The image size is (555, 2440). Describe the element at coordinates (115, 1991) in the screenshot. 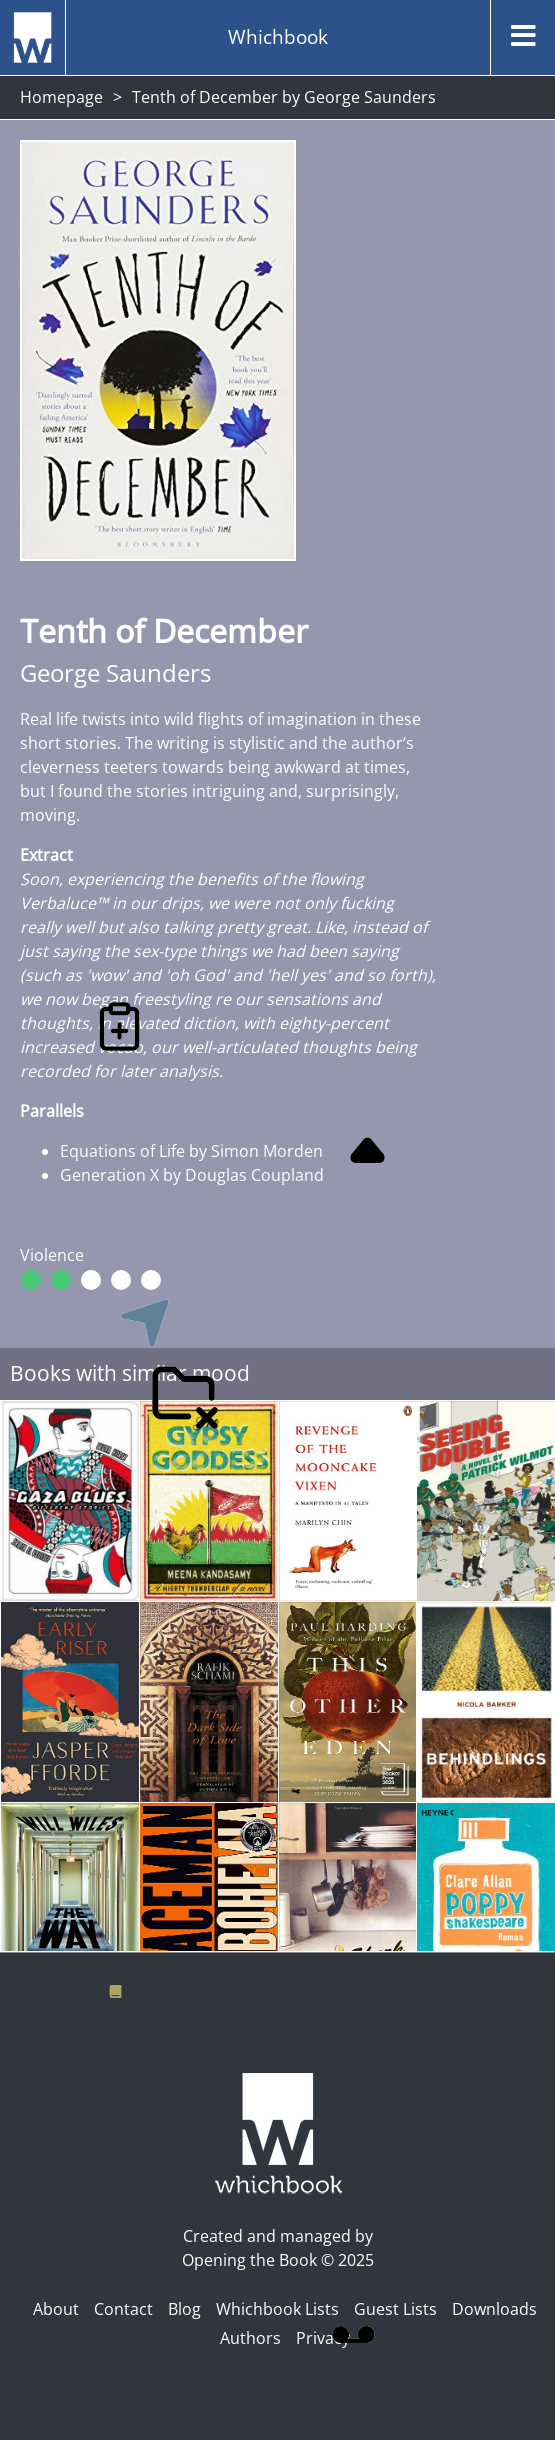

I see `open your library or reading list` at that location.